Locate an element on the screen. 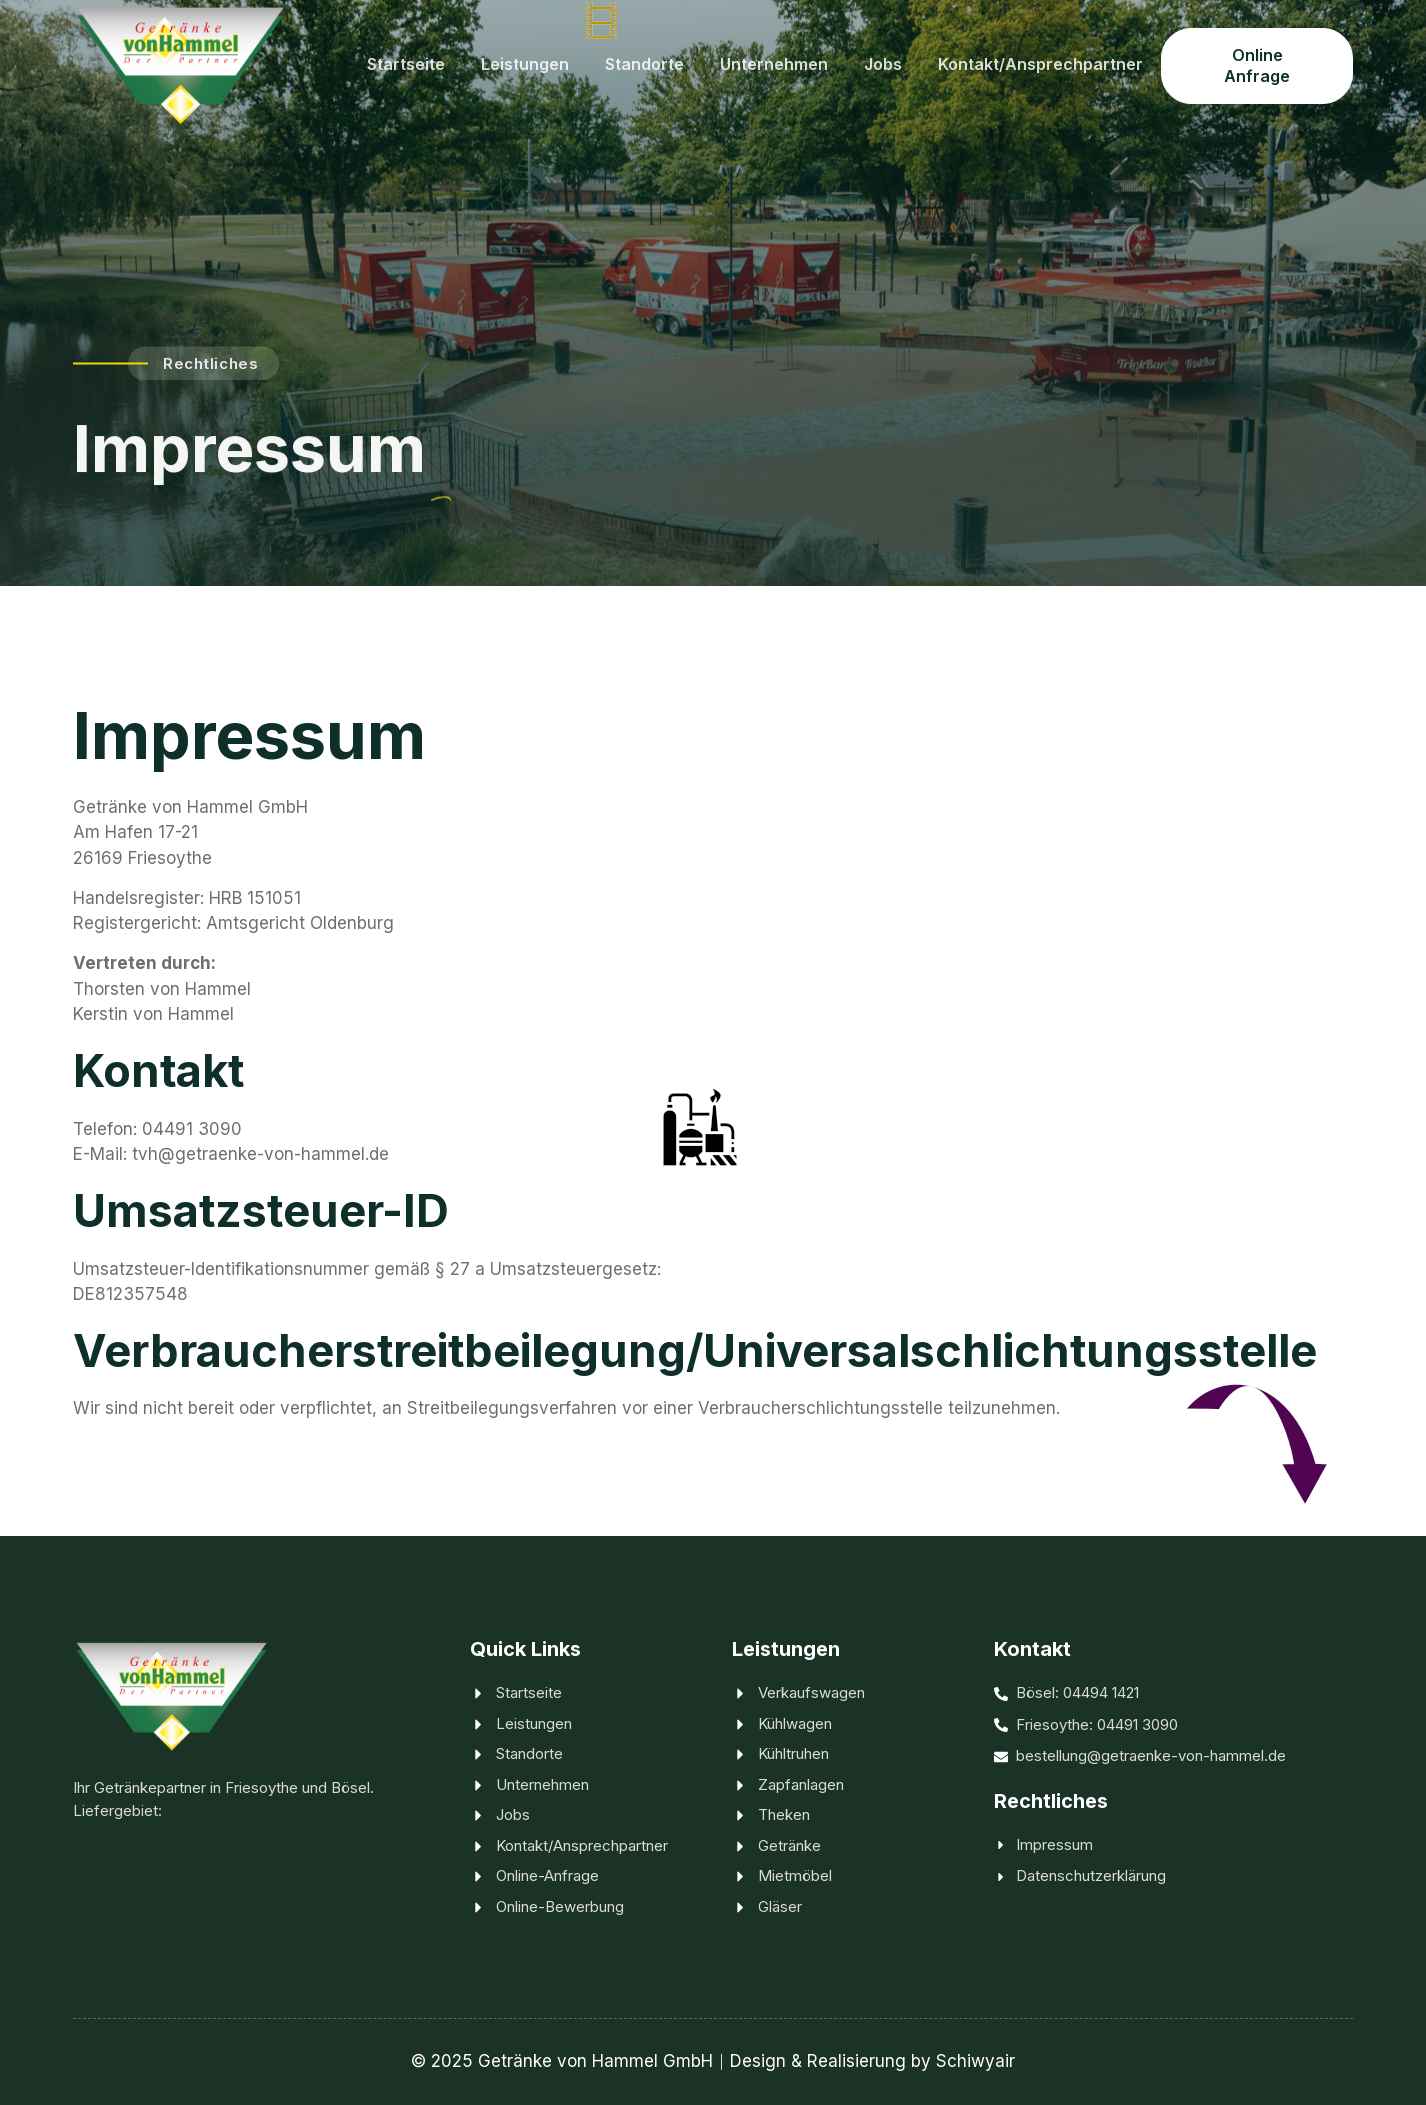  rotate view to overhead perspective is located at coordinates (1256, 1444).